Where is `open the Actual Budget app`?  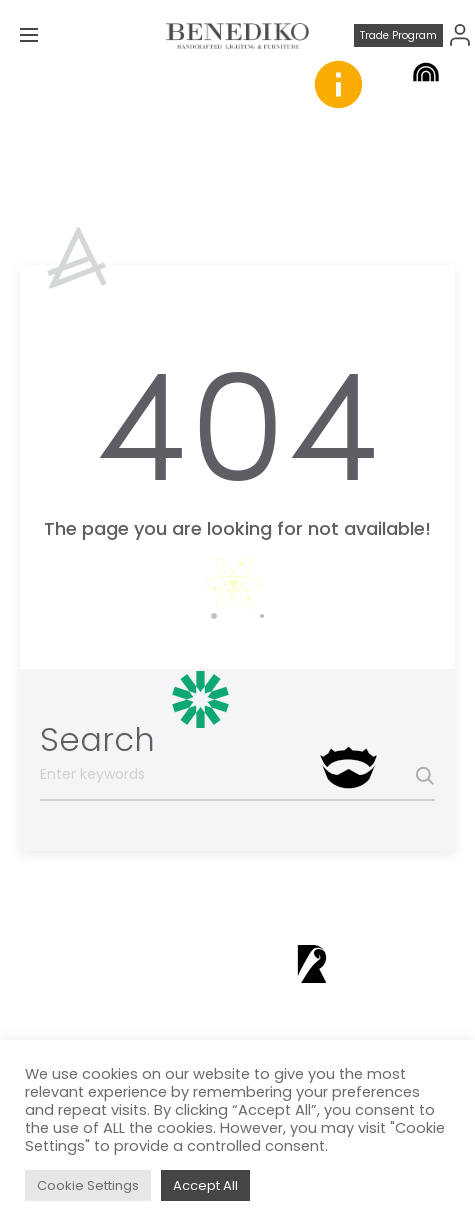 open the Actual Budget app is located at coordinates (77, 258).